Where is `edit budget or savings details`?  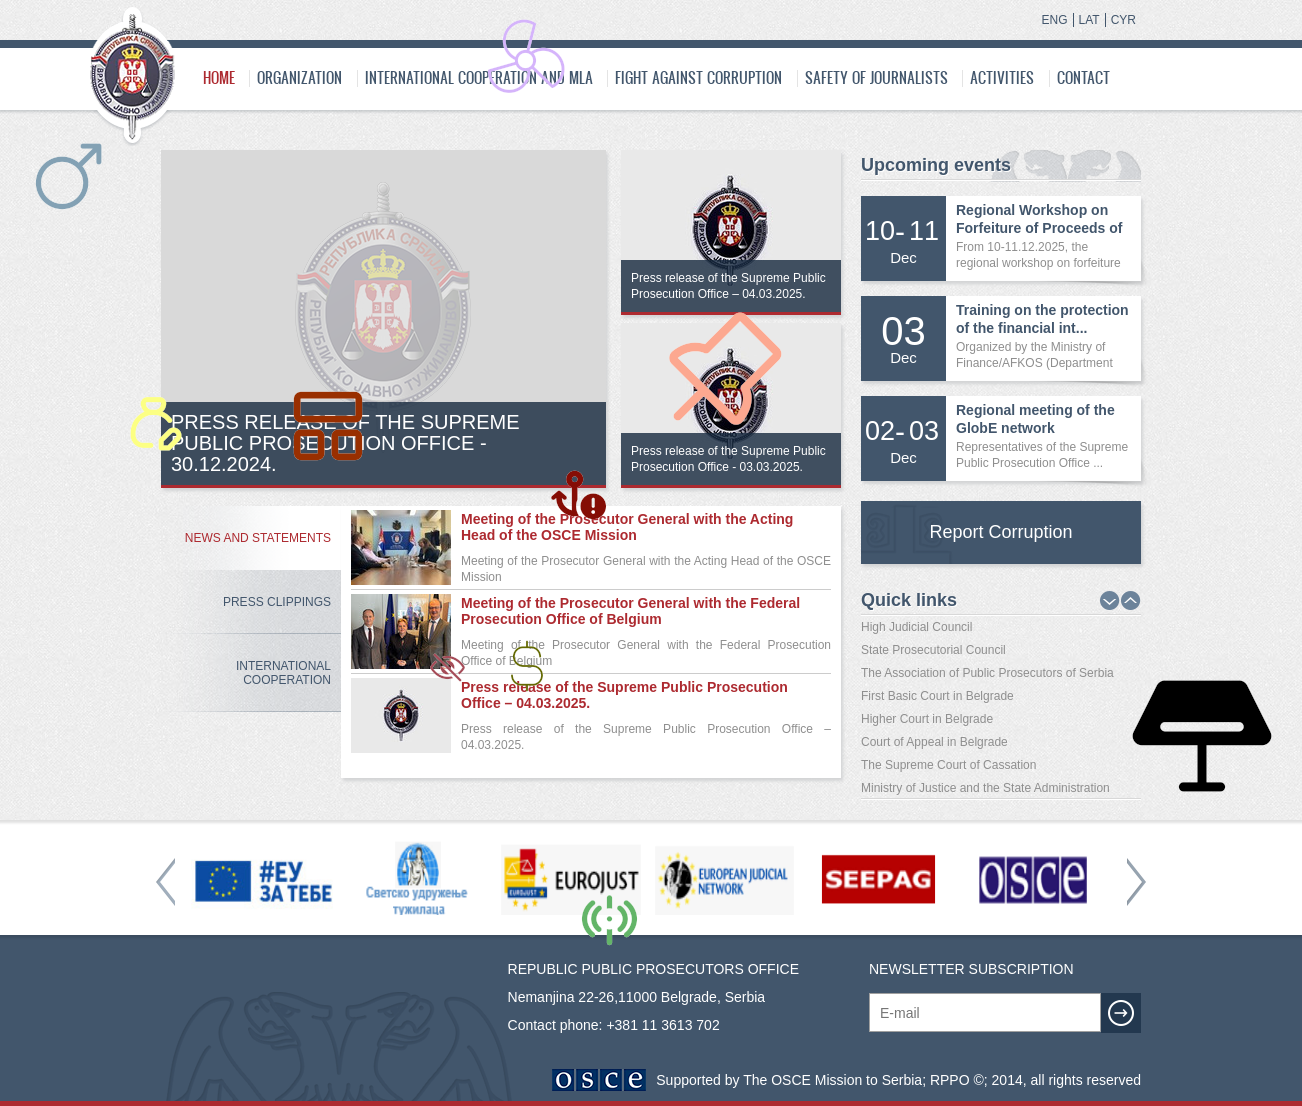 edit budget or savings details is located at coordinates (153, 422).